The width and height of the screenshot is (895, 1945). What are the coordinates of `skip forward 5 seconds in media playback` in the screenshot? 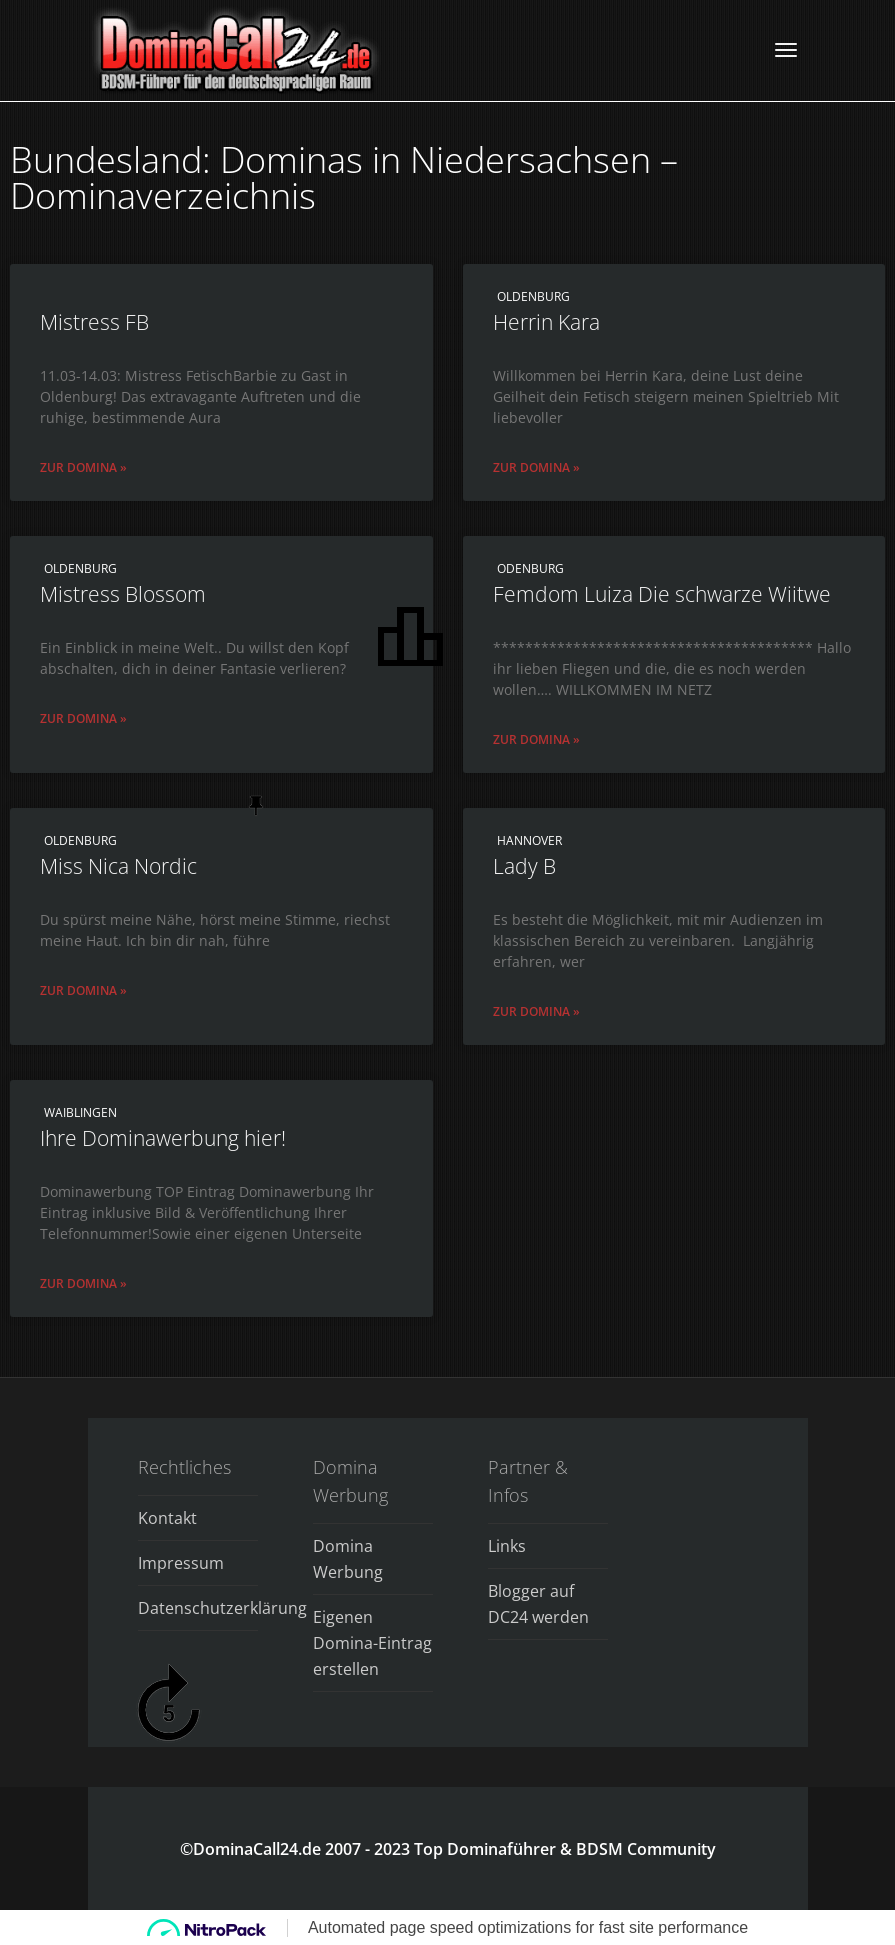 It's located at (169, 1706).